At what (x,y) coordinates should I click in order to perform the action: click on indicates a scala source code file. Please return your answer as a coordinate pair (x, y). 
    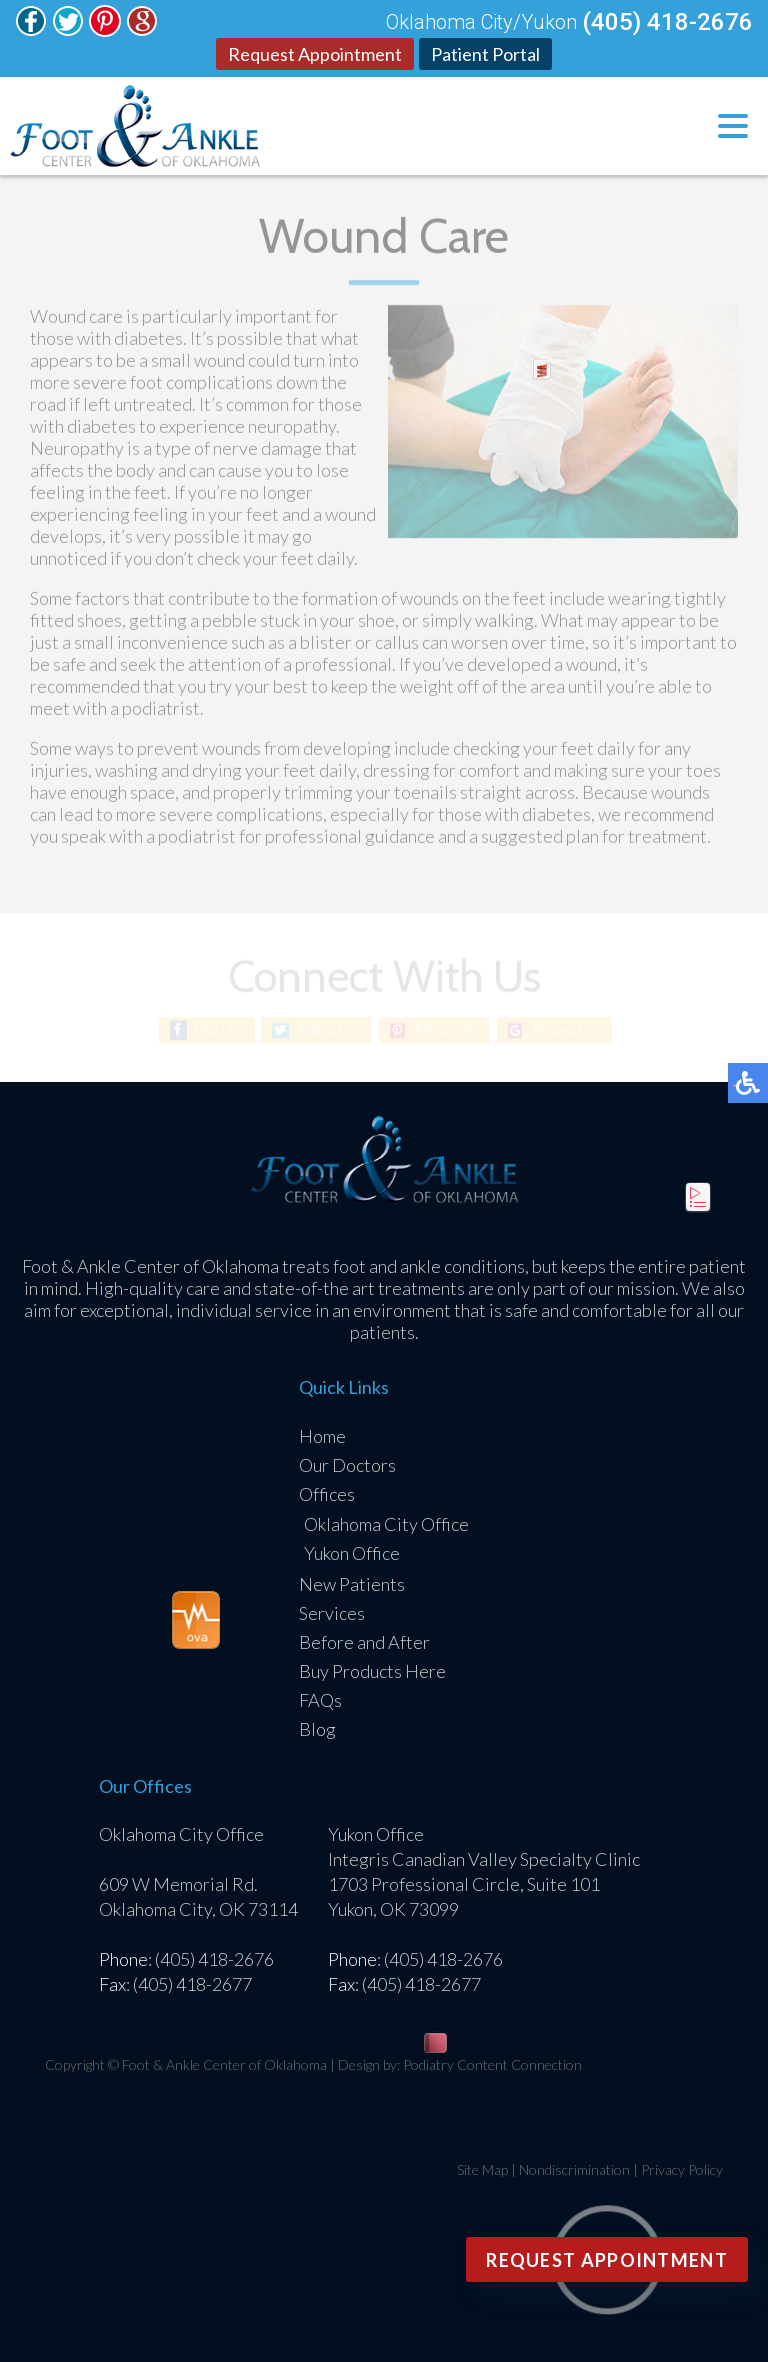
    Looking at the image, I should click on (542, 369).